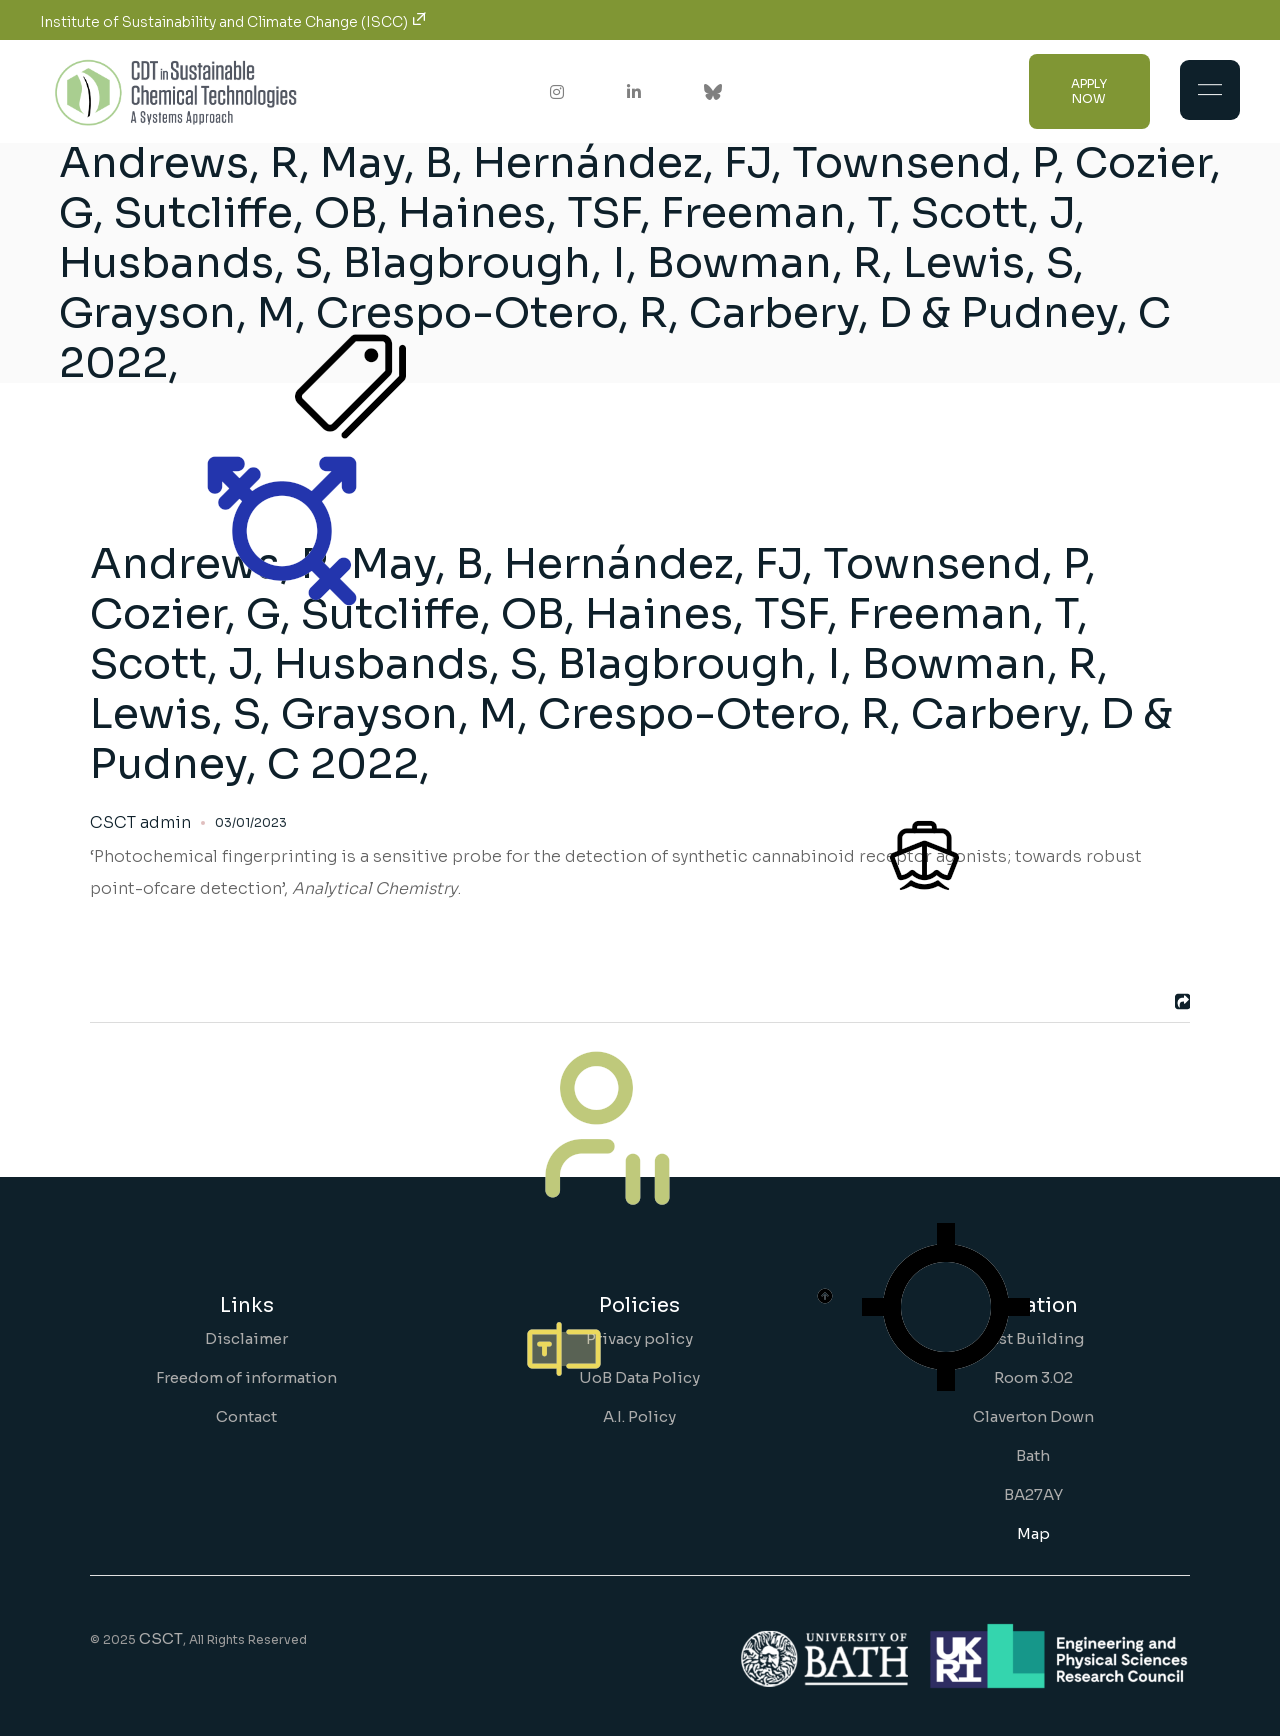  Describe the element at coordinates (596, 1124) in the screenshot. I see `pause or temporarily suspend a user account` at that location.